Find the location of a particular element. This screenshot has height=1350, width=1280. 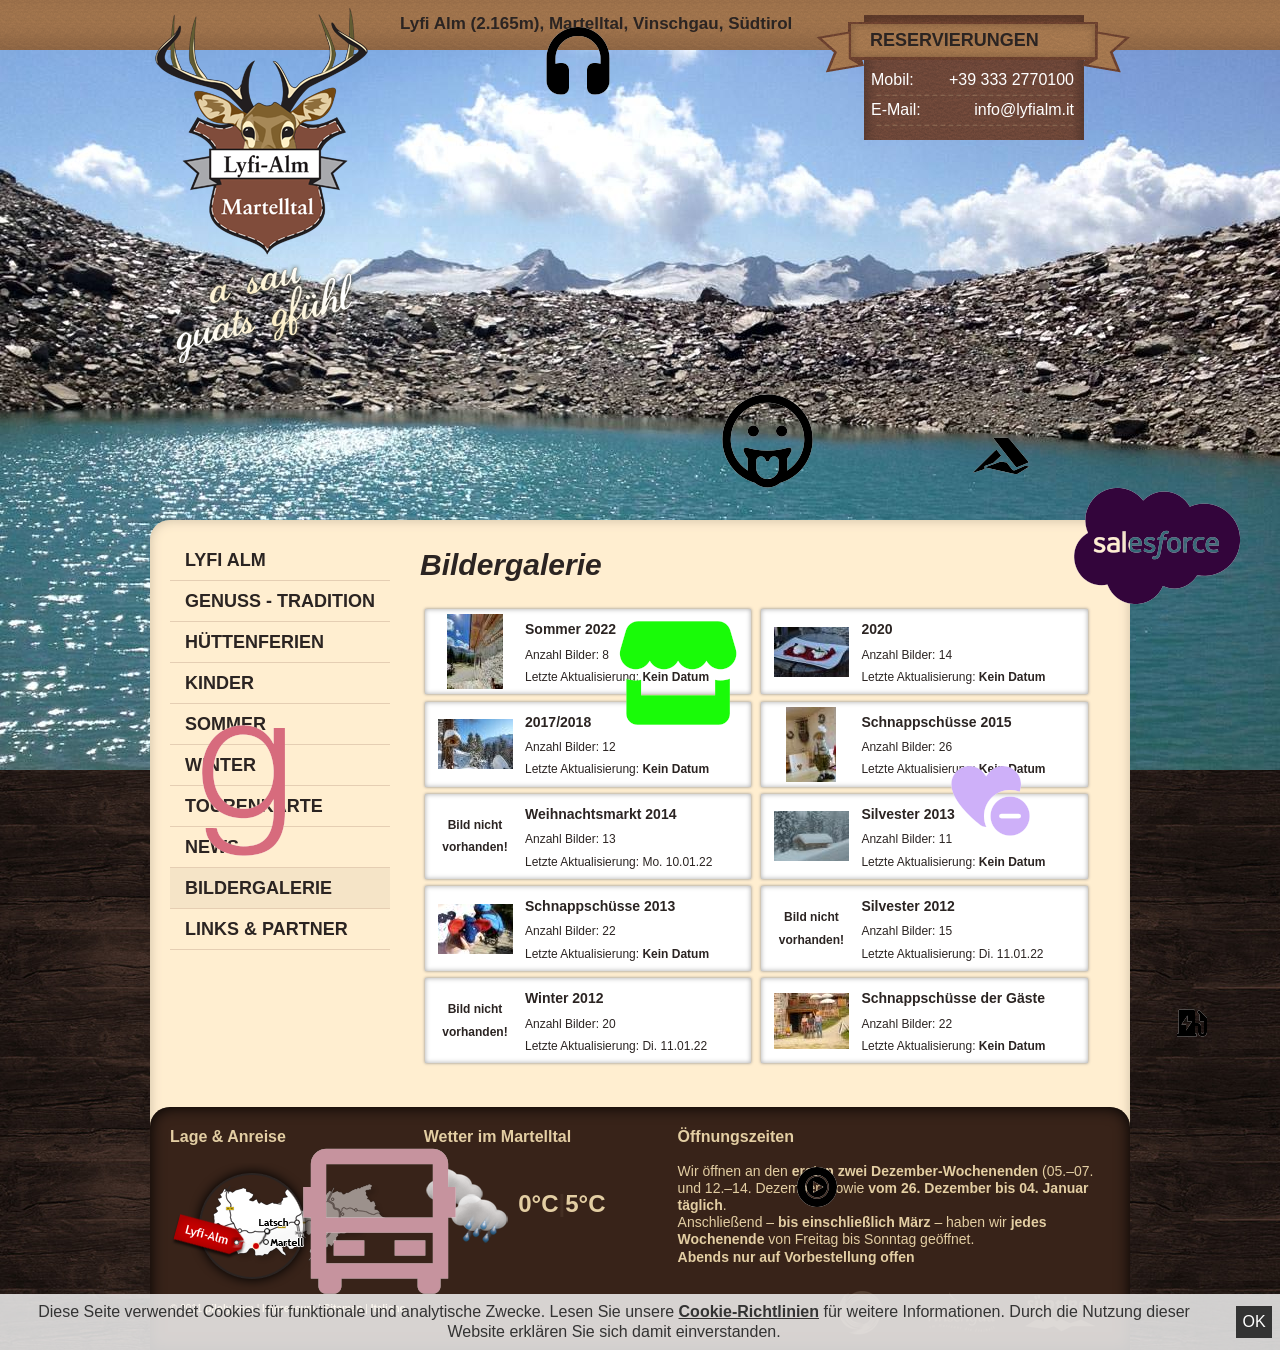

remove from favorites is located at coordinates (990, 796).